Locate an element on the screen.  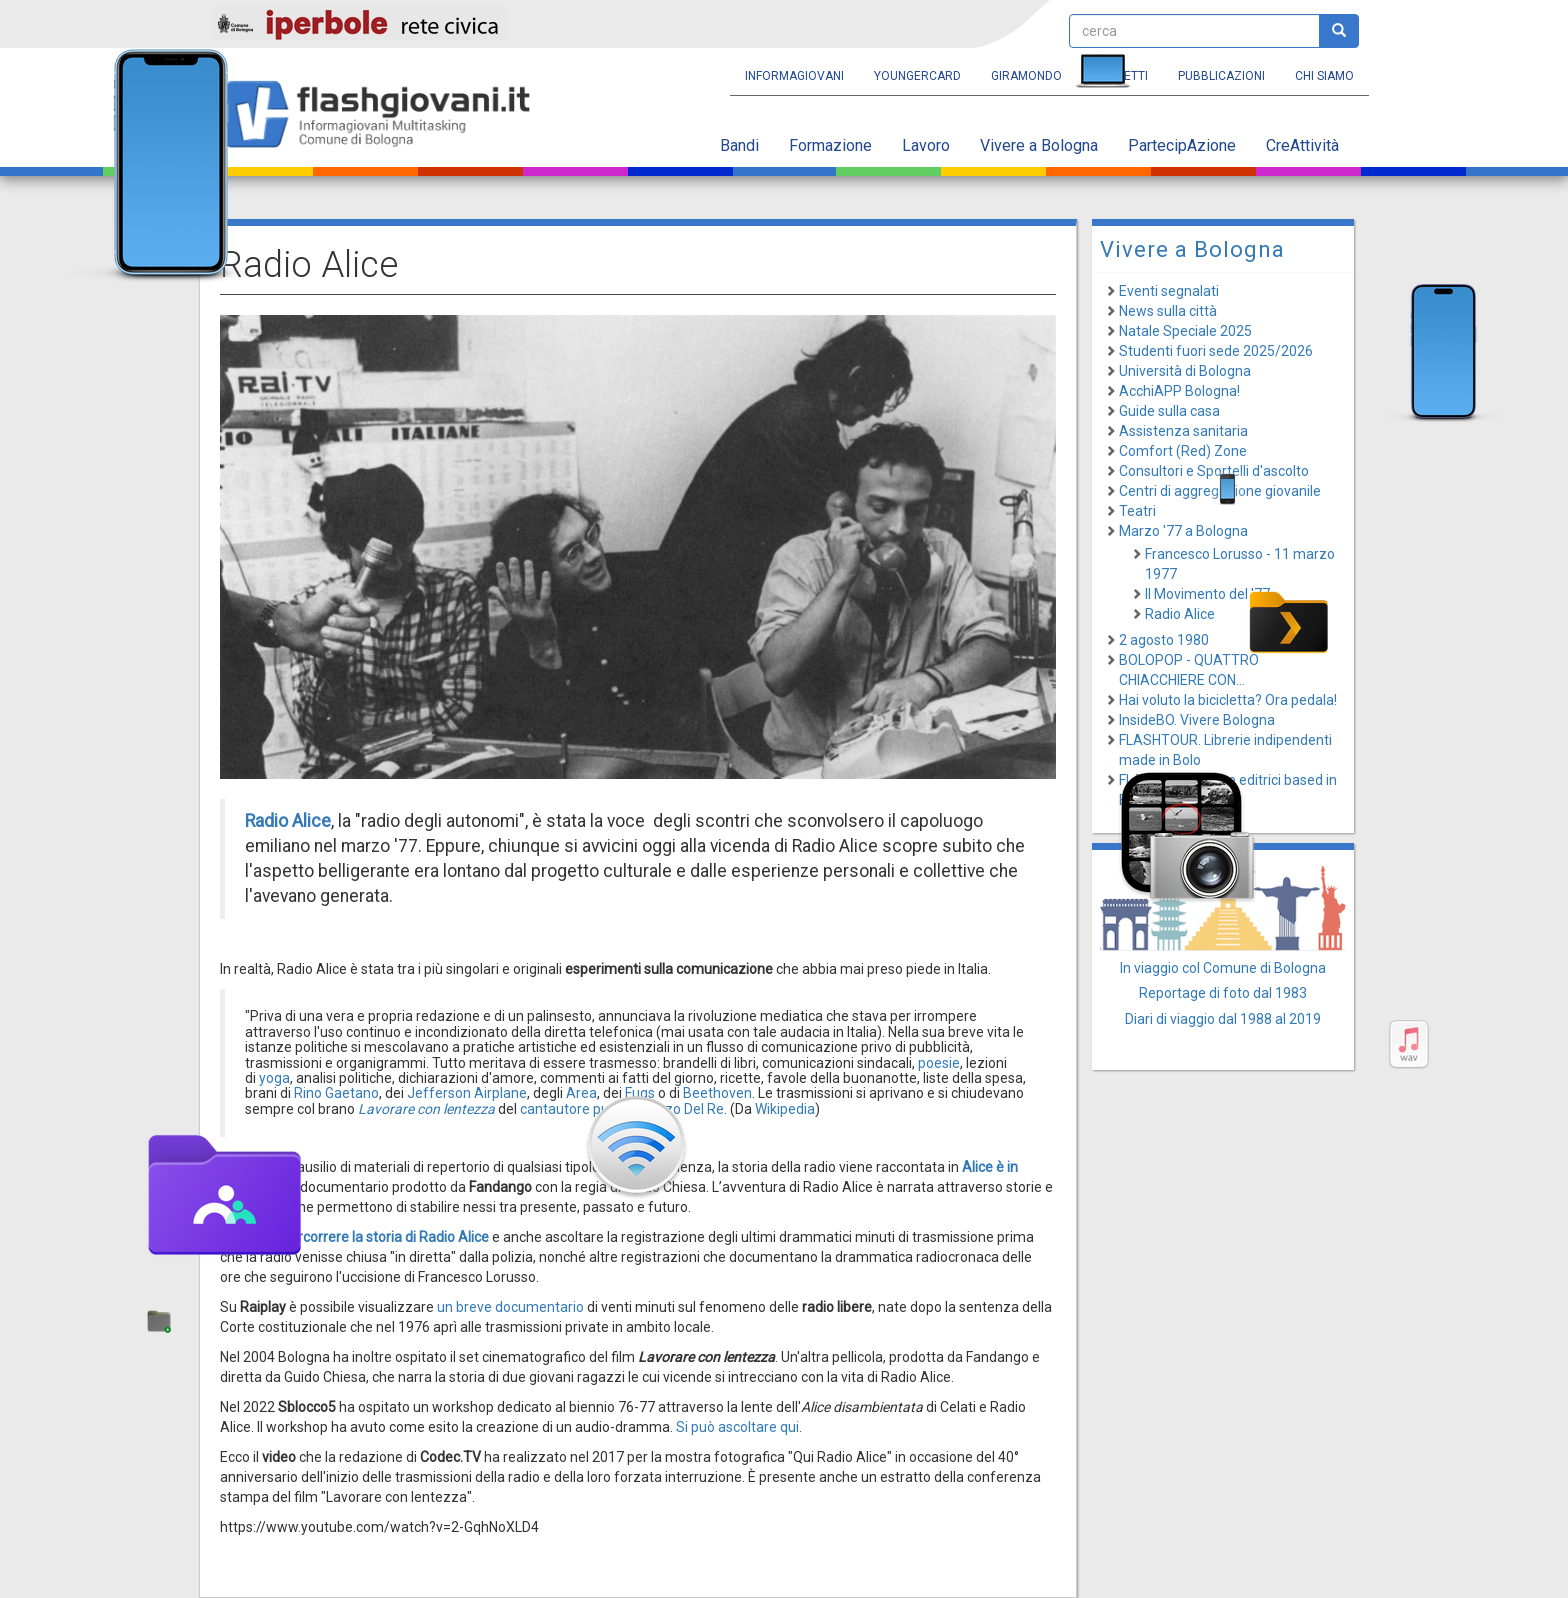
open image capture to import photos from cameras or scanners is located at coordinates (1181, 832).